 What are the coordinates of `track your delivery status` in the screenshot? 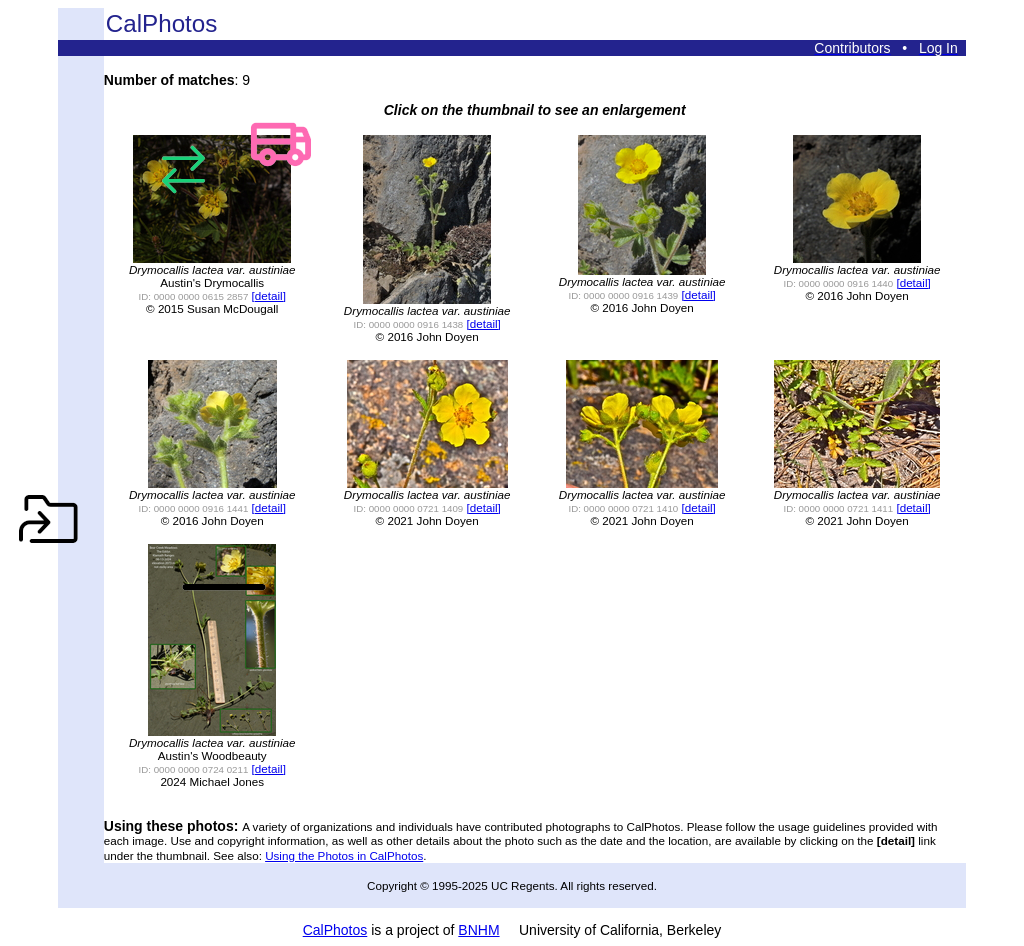 It's located at (279, 141).